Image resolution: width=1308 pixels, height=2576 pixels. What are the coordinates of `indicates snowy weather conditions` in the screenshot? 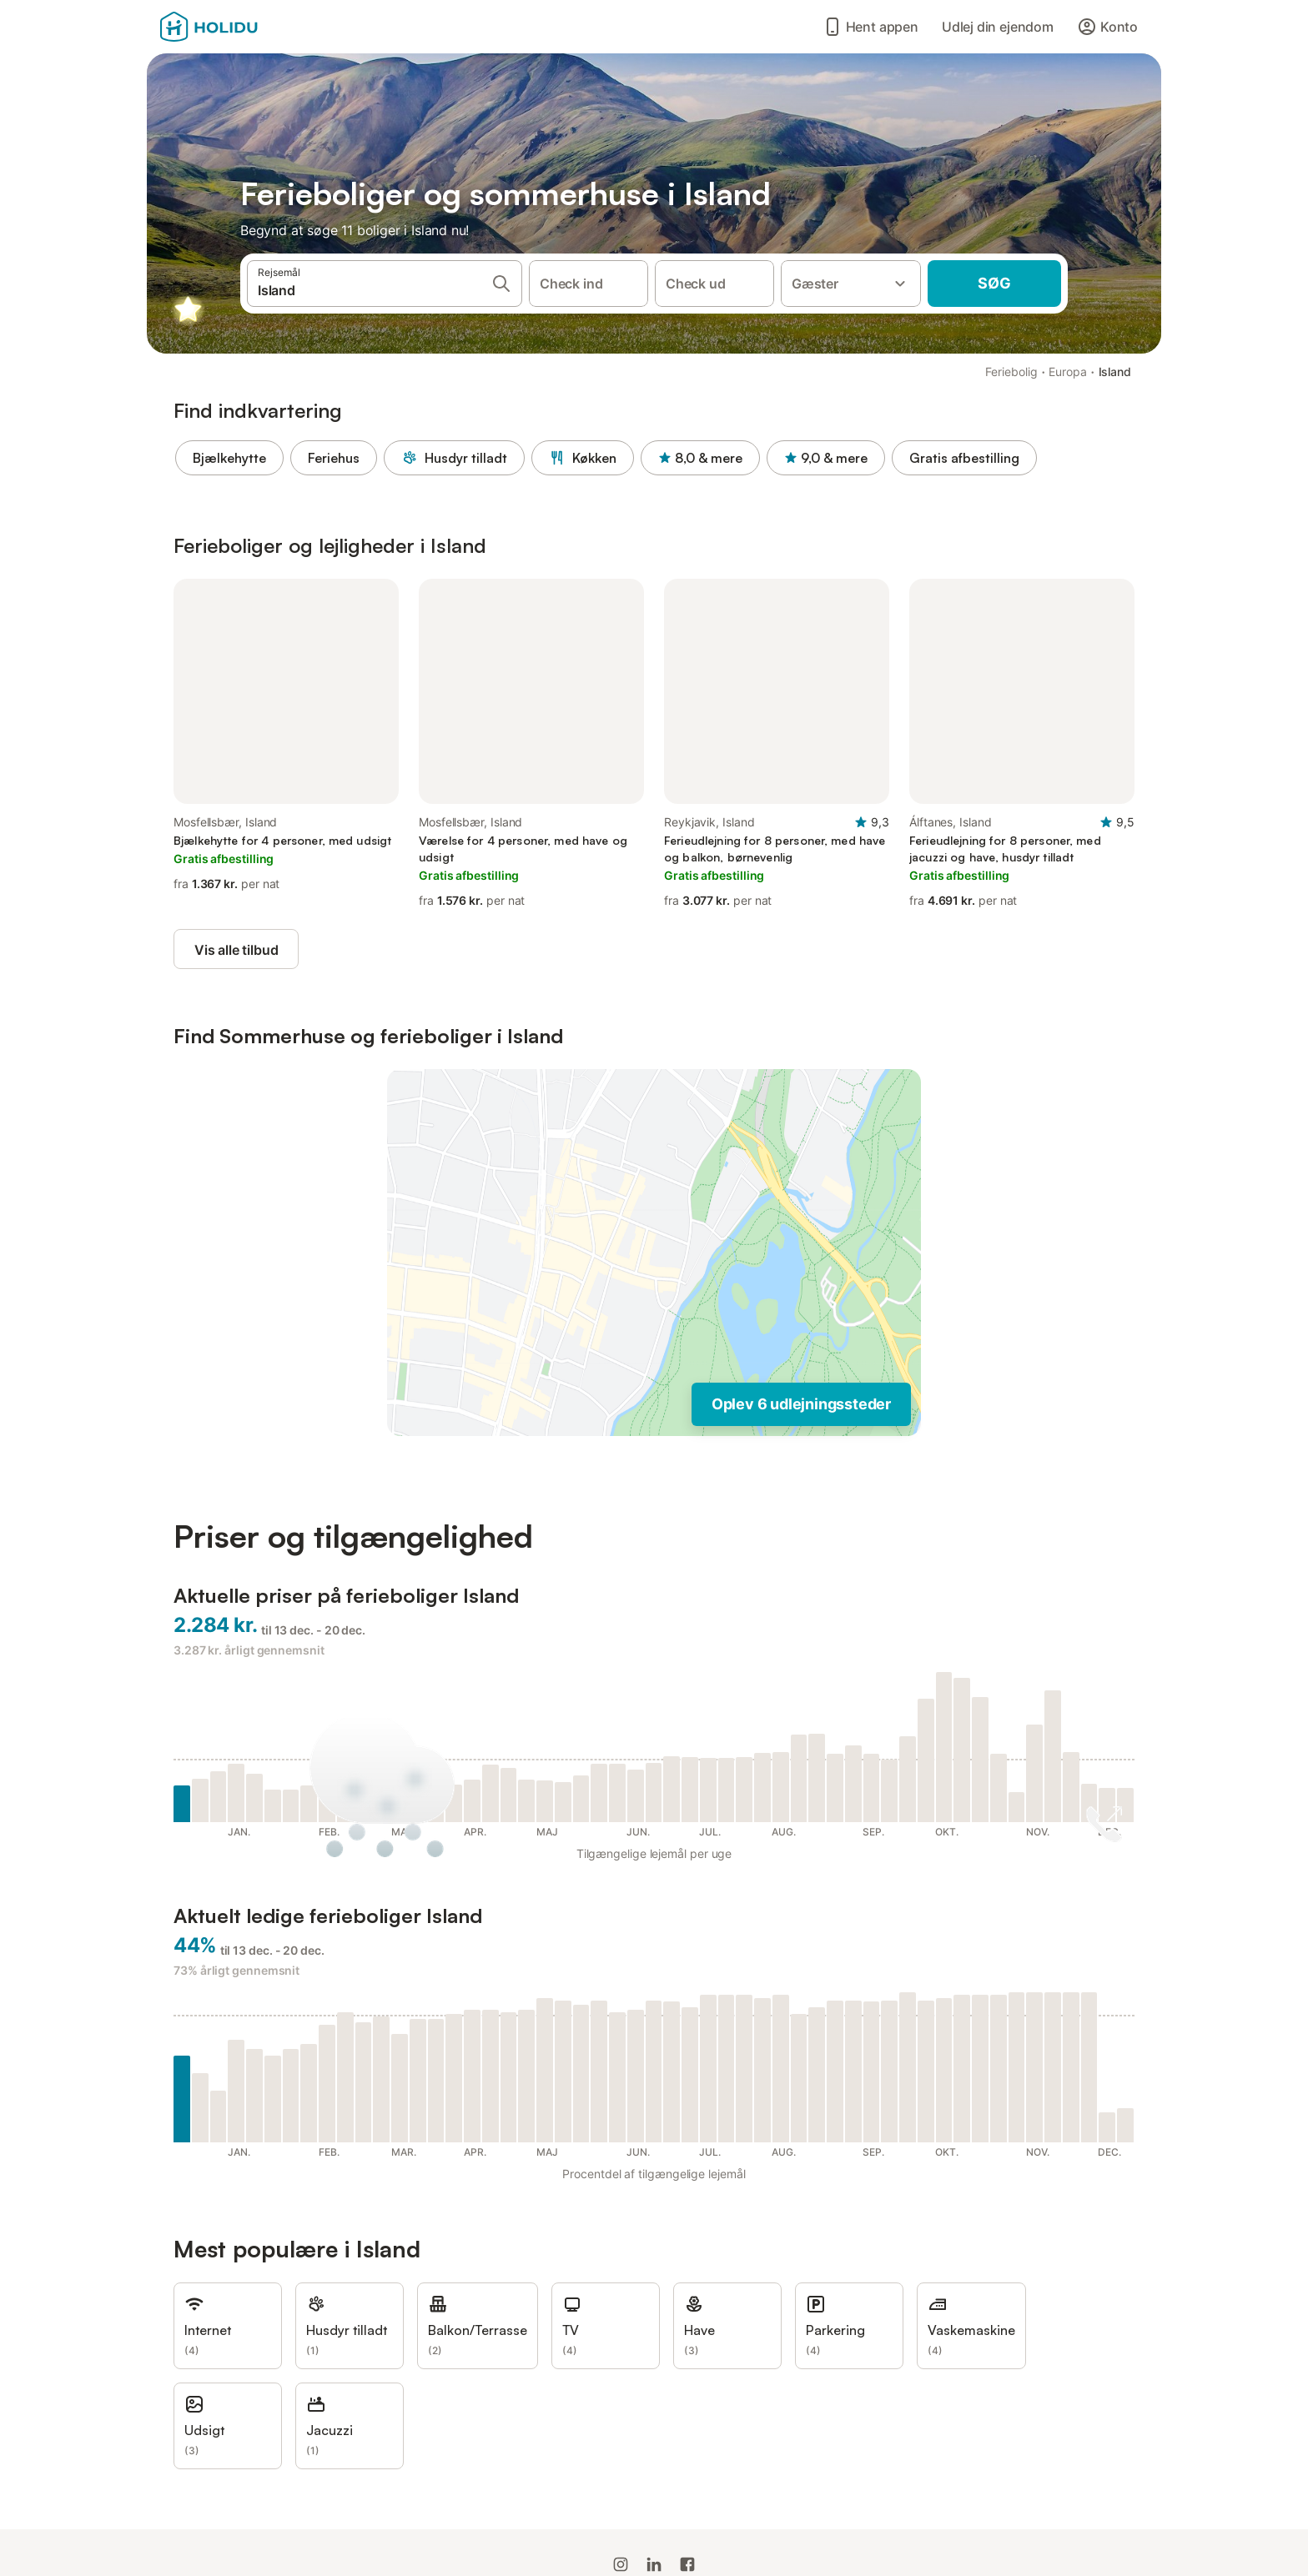 It's located at (382, 1785).